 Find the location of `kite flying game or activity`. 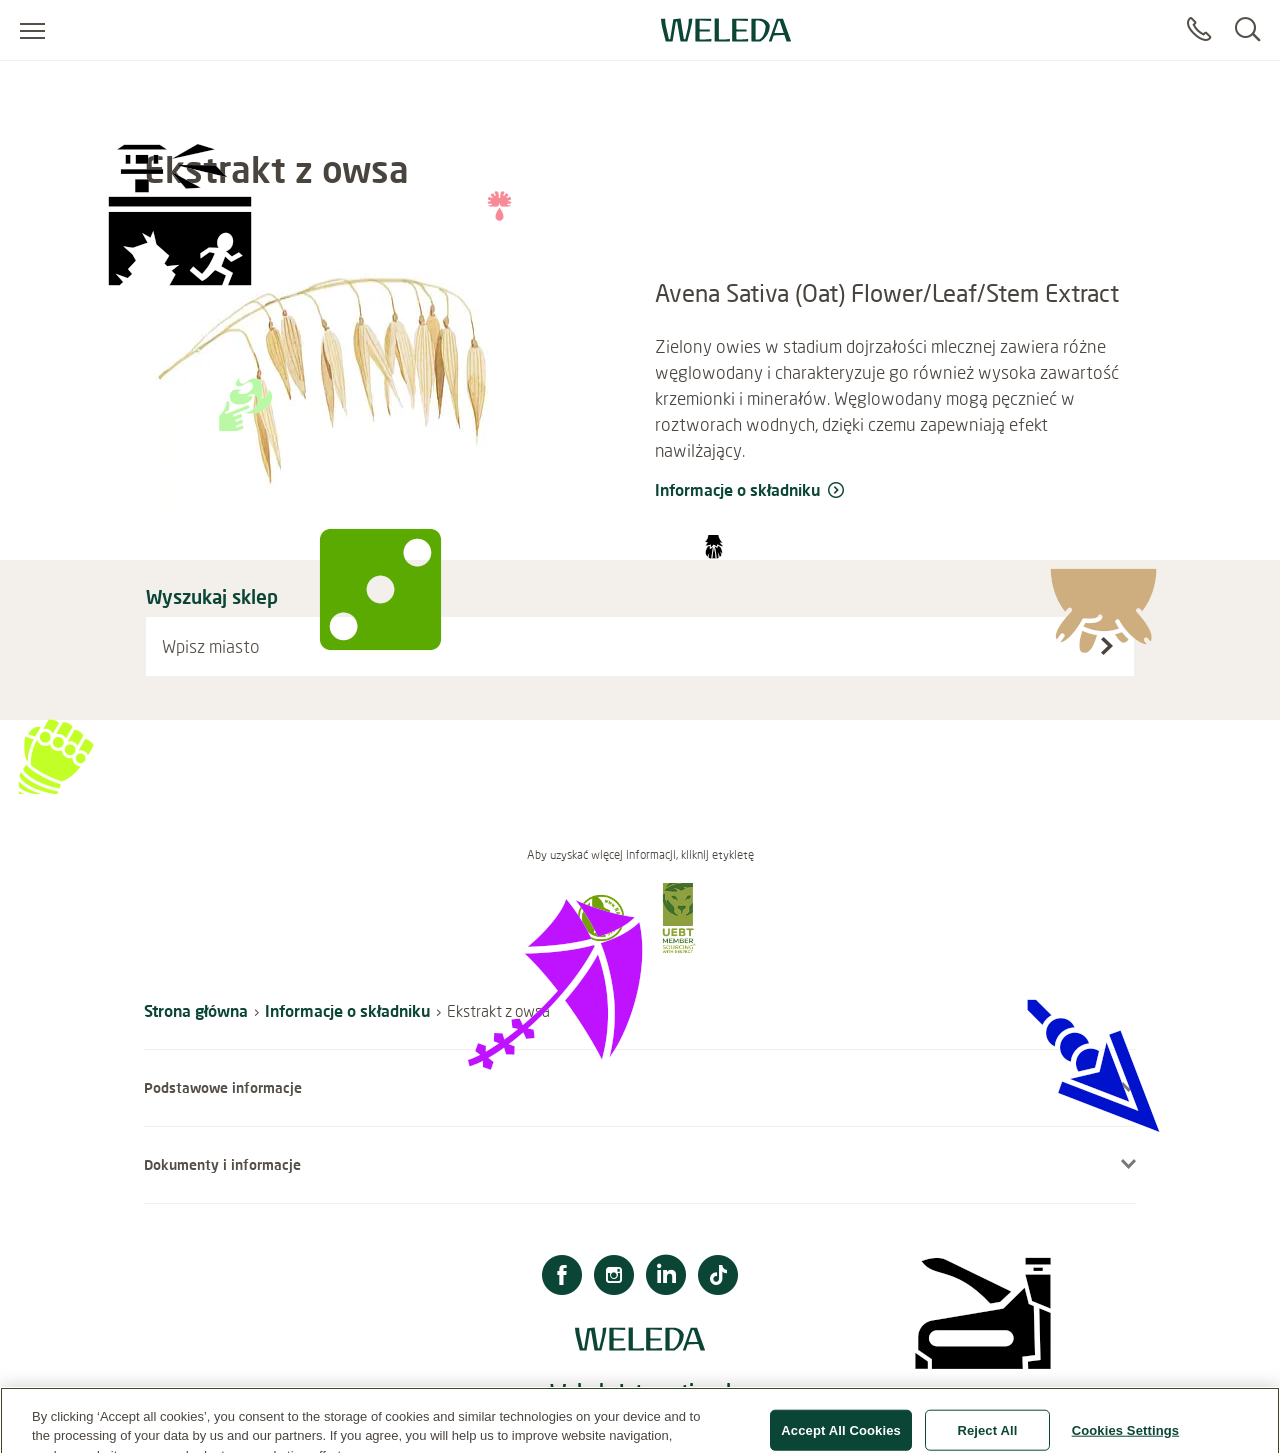

kite flying game or activity is located at coordinates (560, 980).